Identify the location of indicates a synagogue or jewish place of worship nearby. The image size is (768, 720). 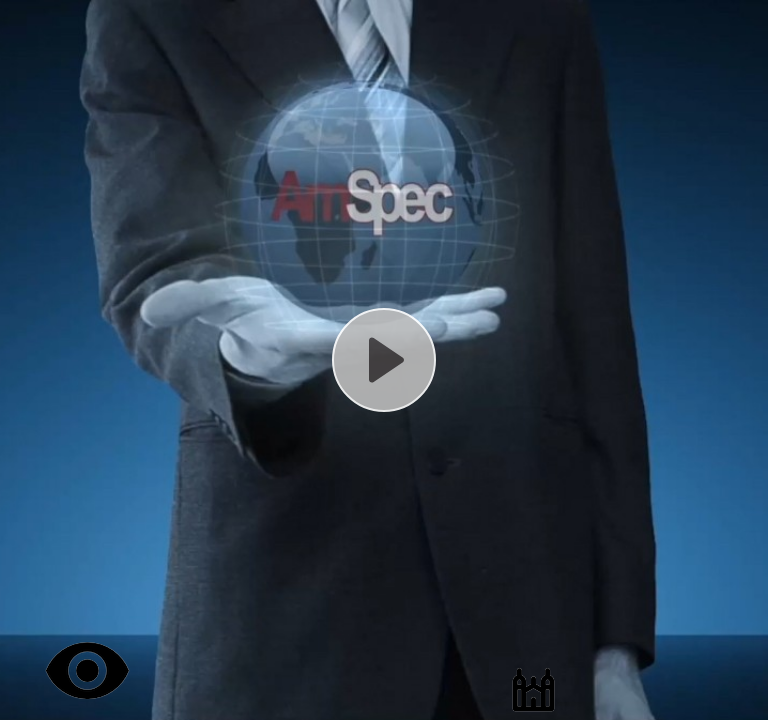
(533, 690).